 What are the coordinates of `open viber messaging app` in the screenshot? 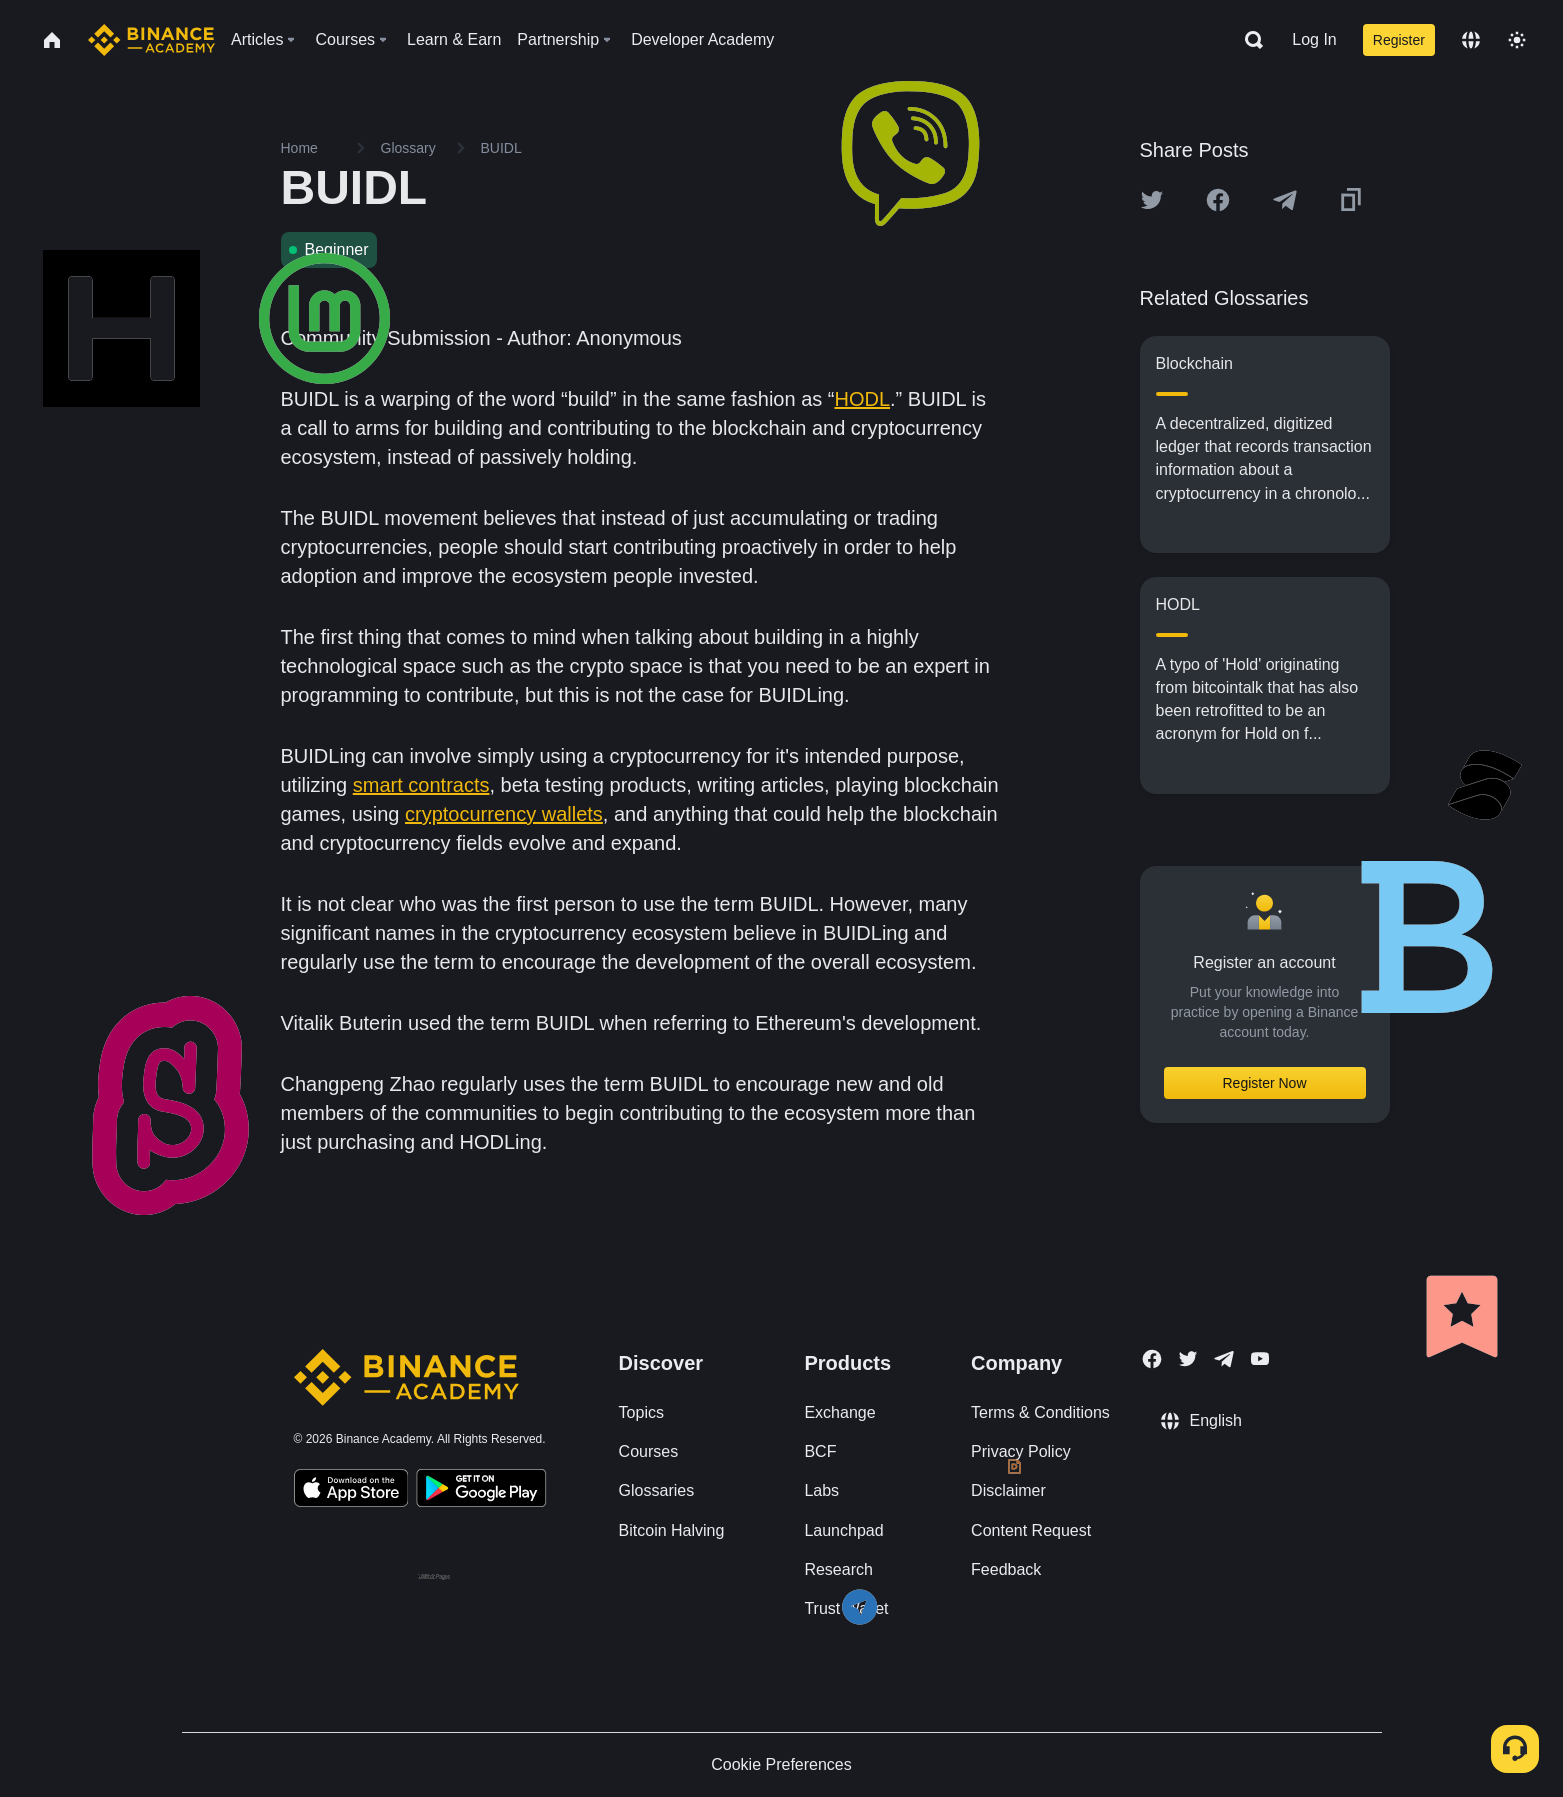 It's located at (910, 153).